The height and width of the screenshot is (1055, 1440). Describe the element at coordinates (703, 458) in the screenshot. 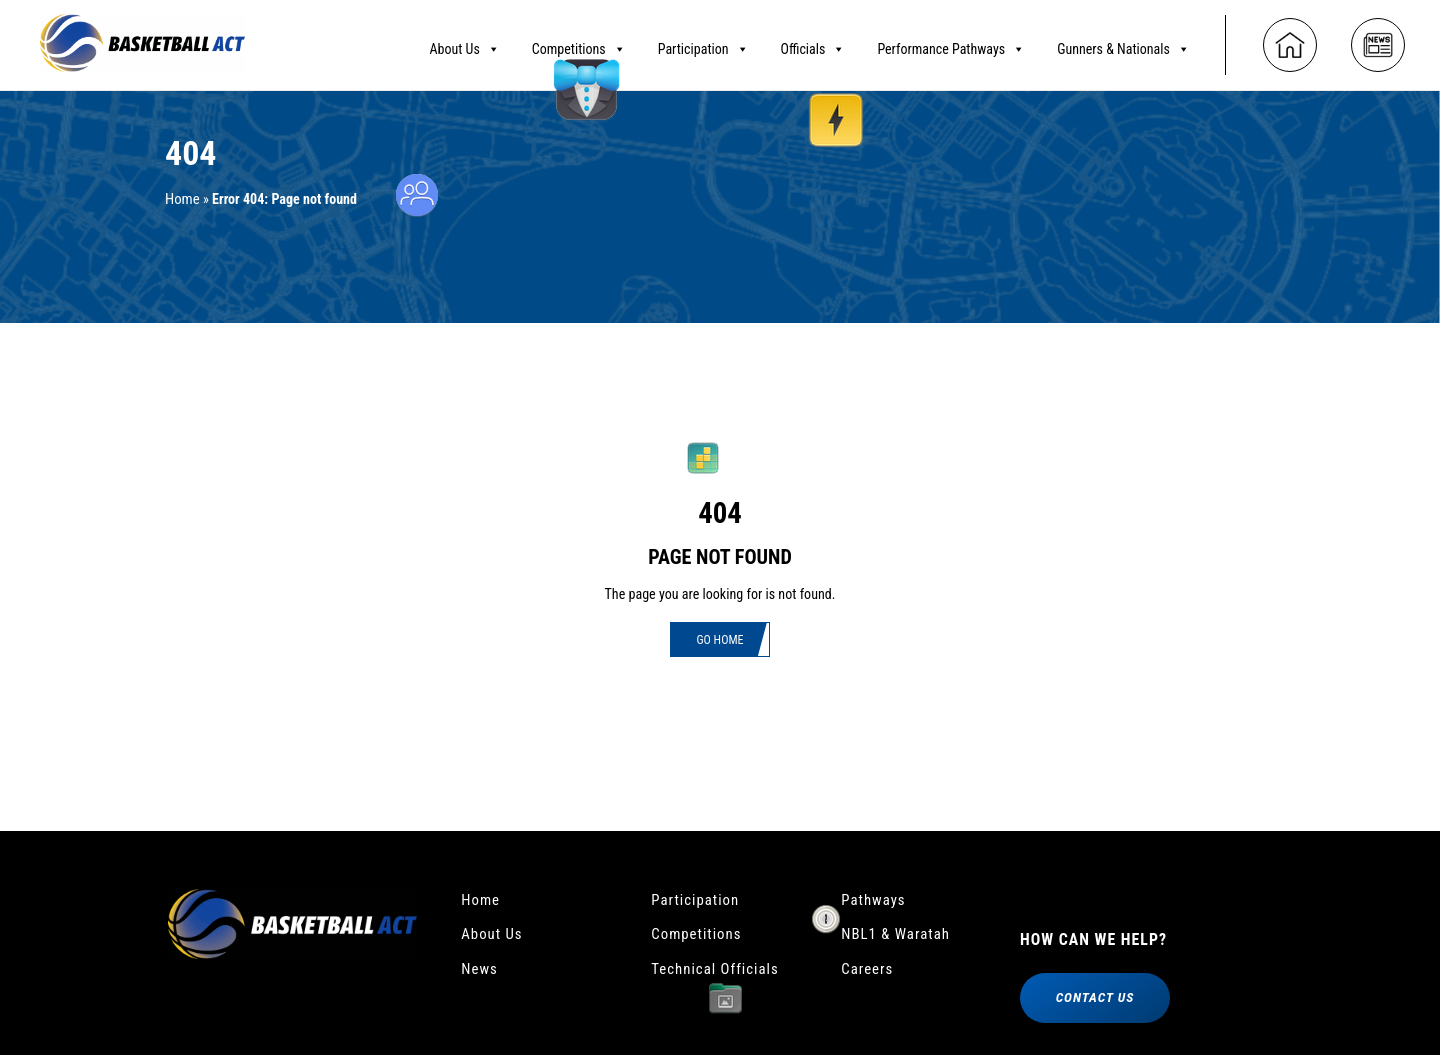

I see `launch quadrapassel tetris-style puzzle game` at that location.